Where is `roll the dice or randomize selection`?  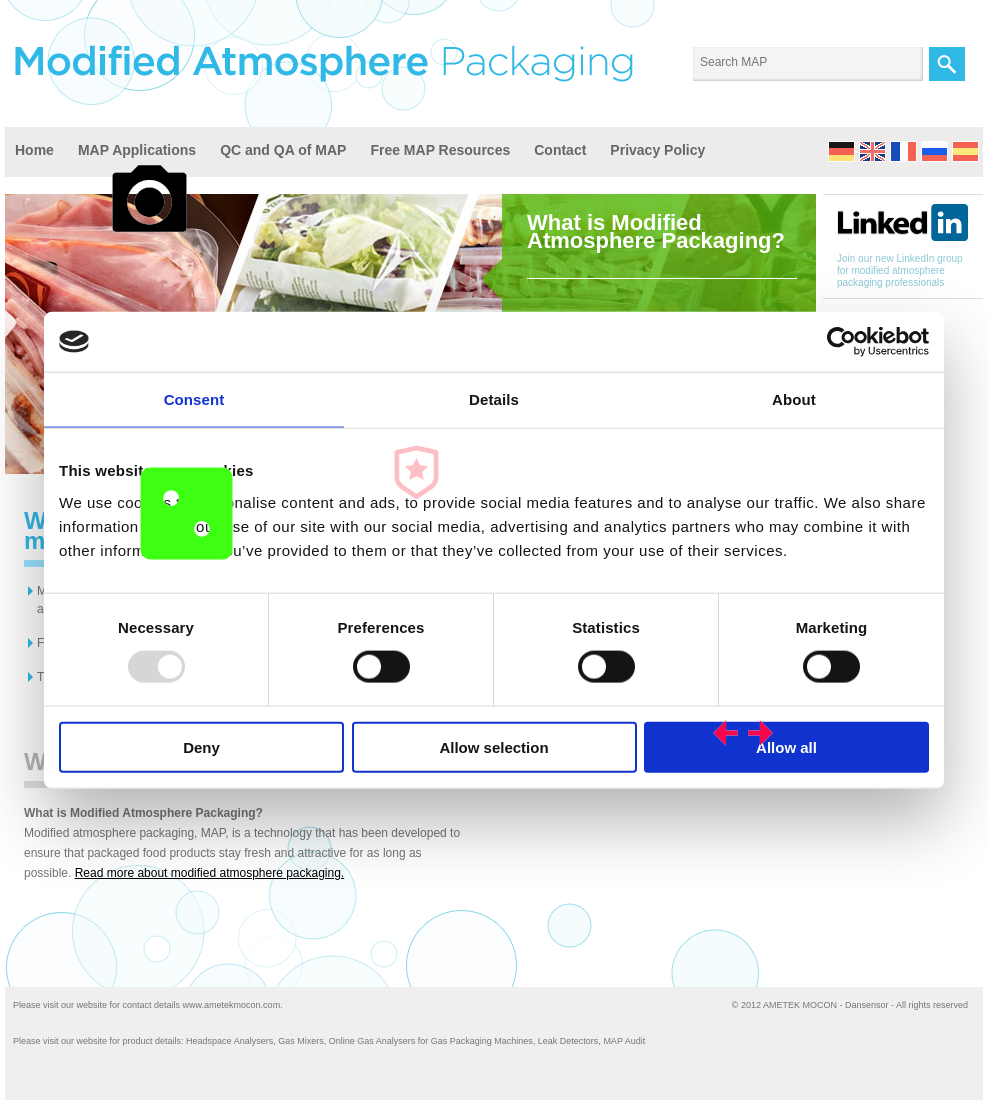
roll the dice or randomize selection is located at coordinates (186, 513).